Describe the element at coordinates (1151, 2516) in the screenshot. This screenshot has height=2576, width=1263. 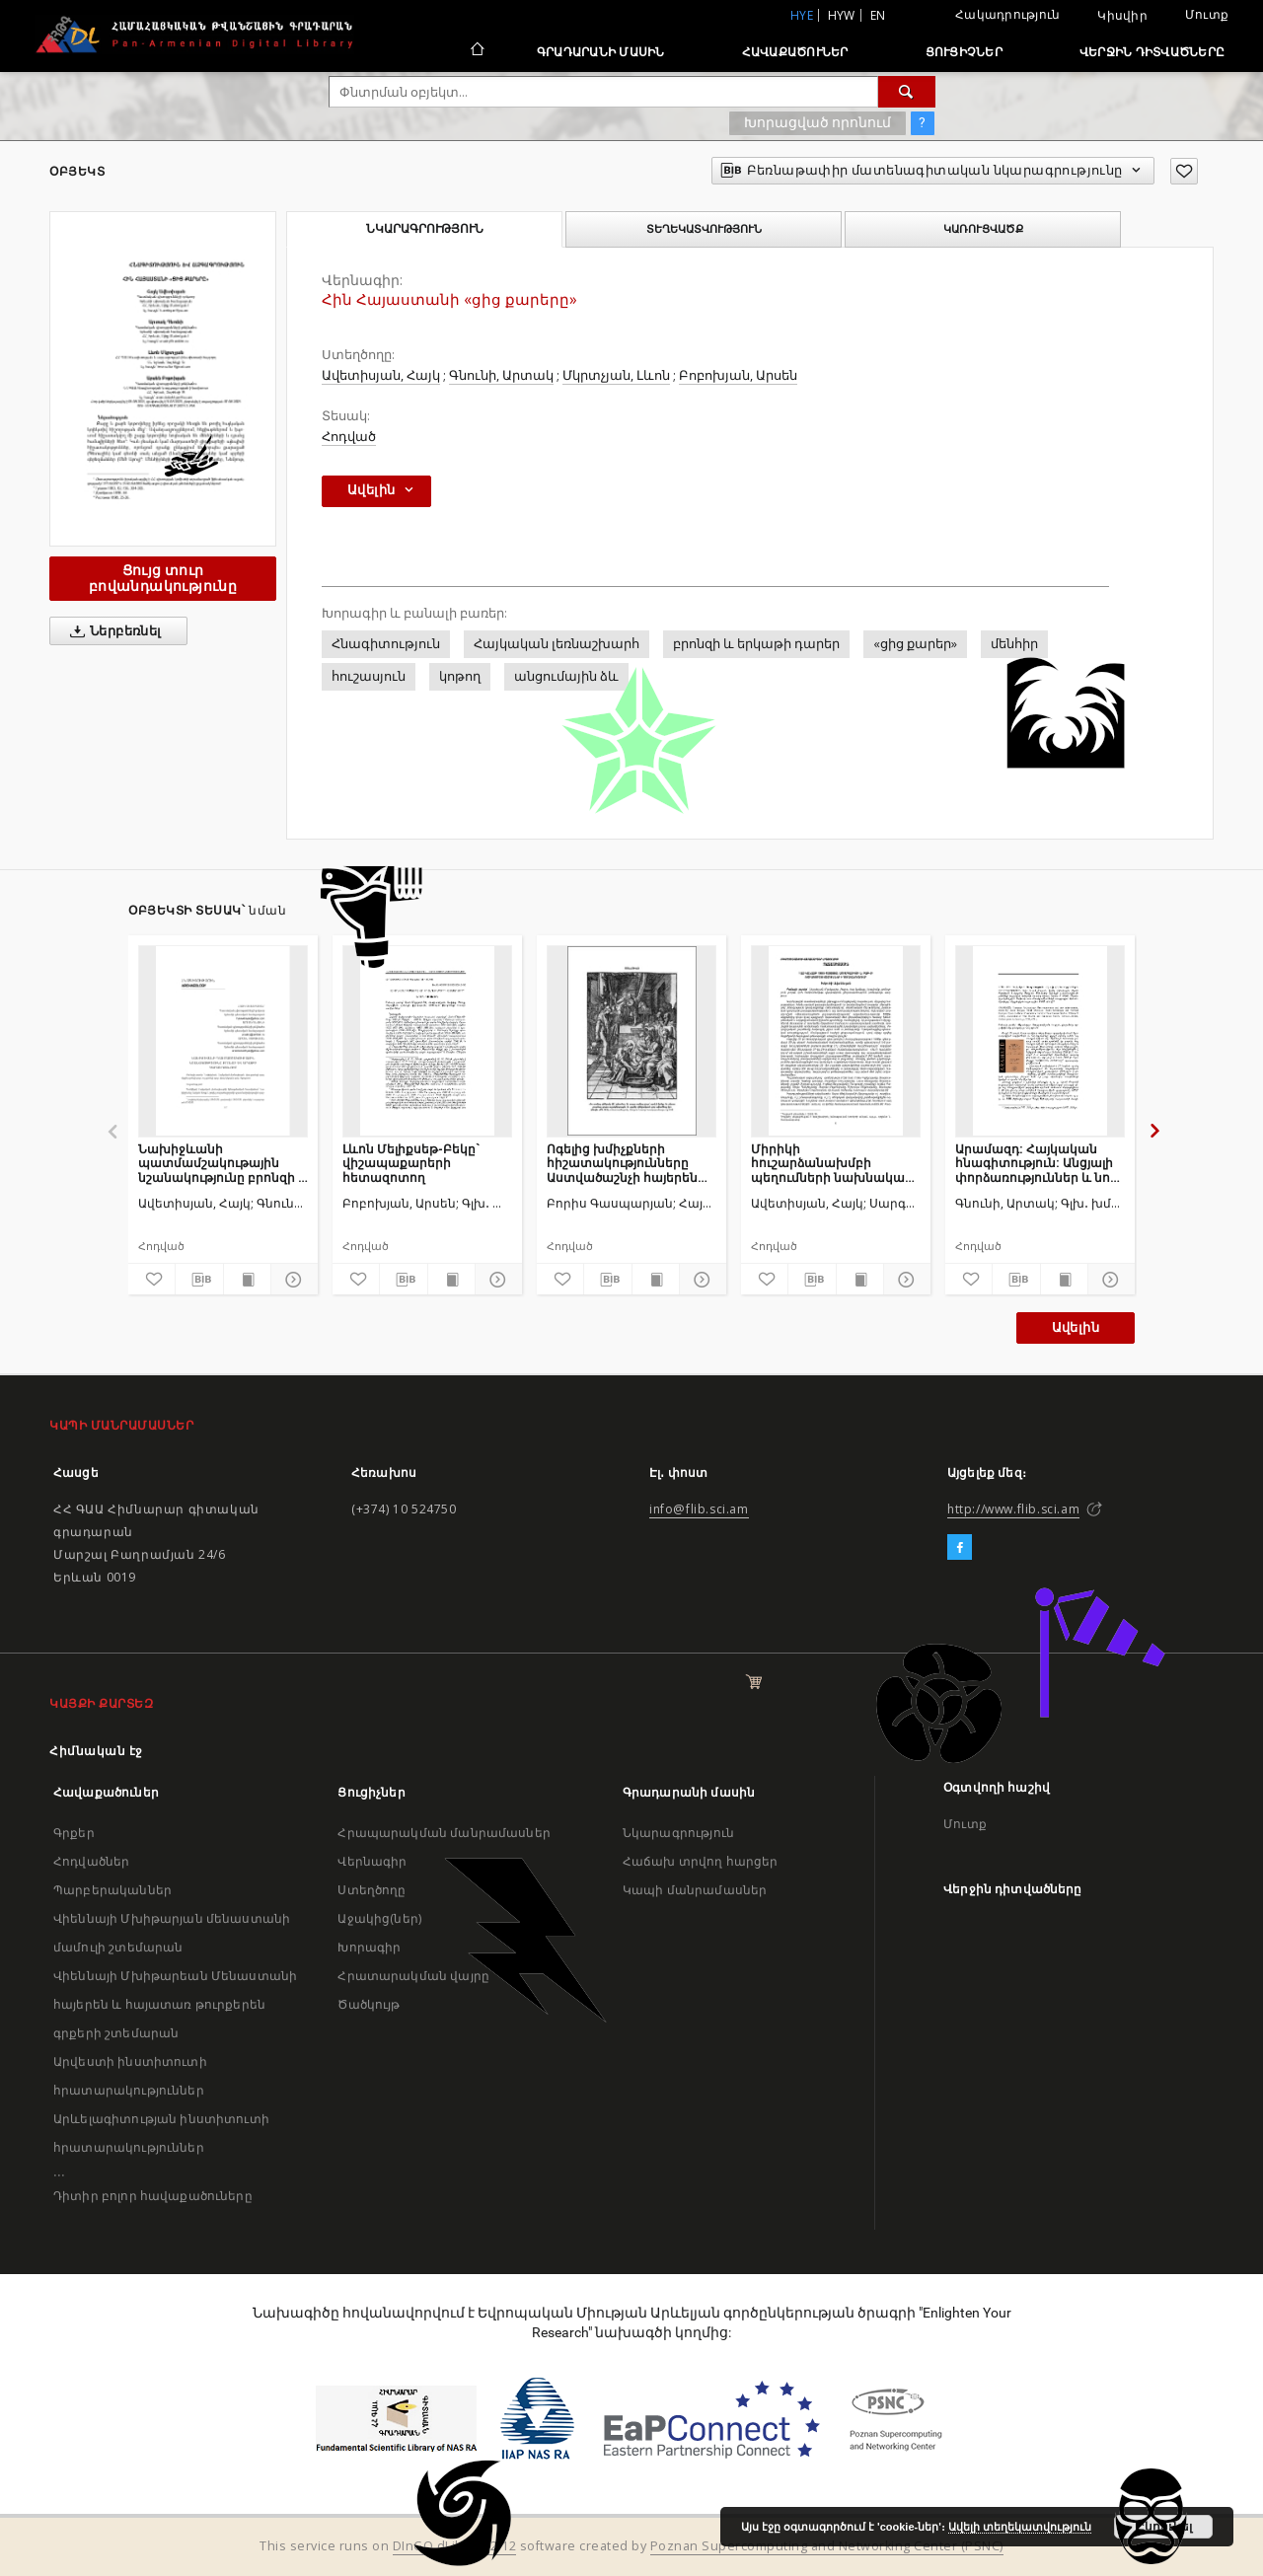
I see `select a wrestler character or avatar` at that location.